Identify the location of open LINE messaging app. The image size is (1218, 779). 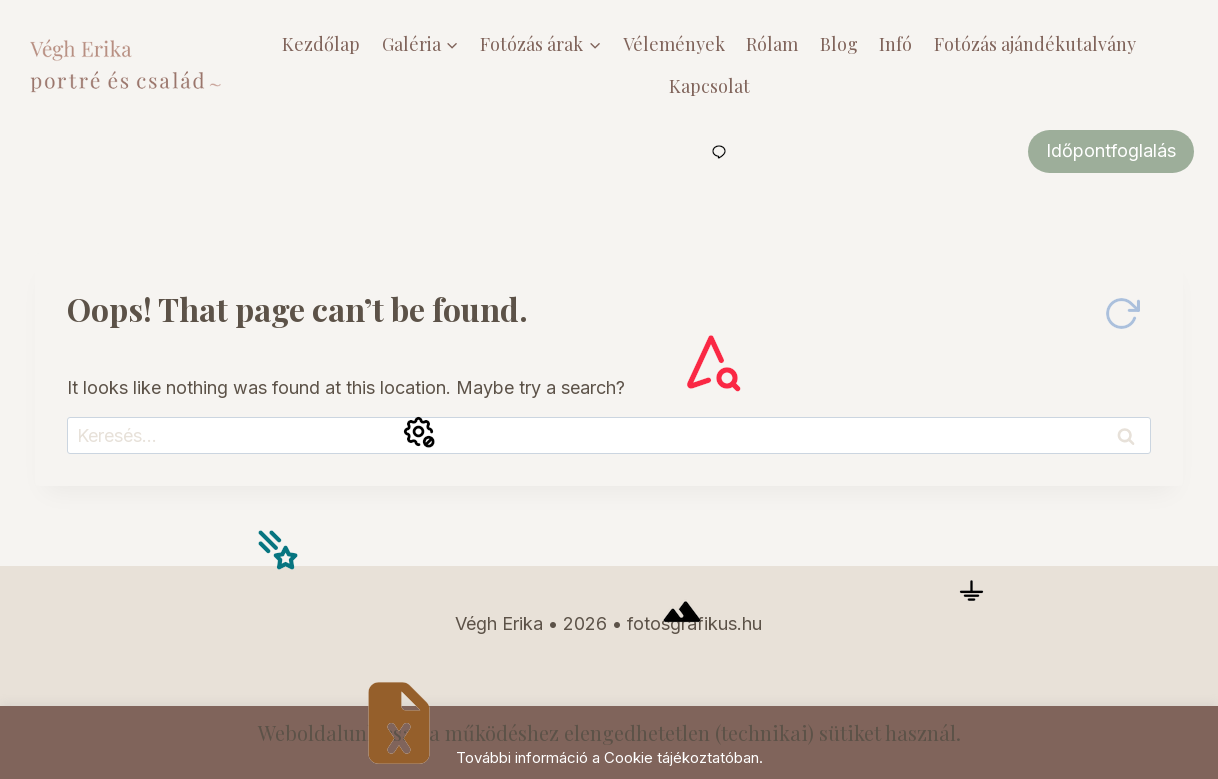
(719, 152).